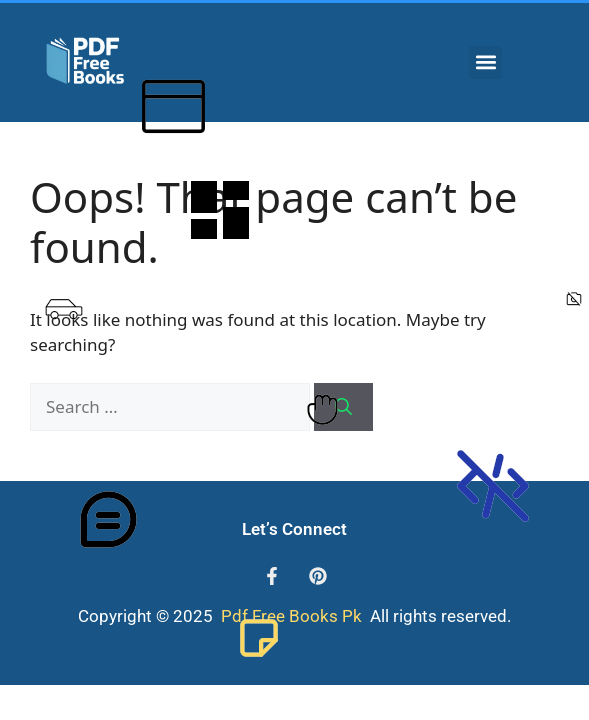 The height and width of the screenshot is (720, 589). Describe the element at coordinates (64, 308) in the screenshot. I see `access vehicle or car-related settings` at that location.